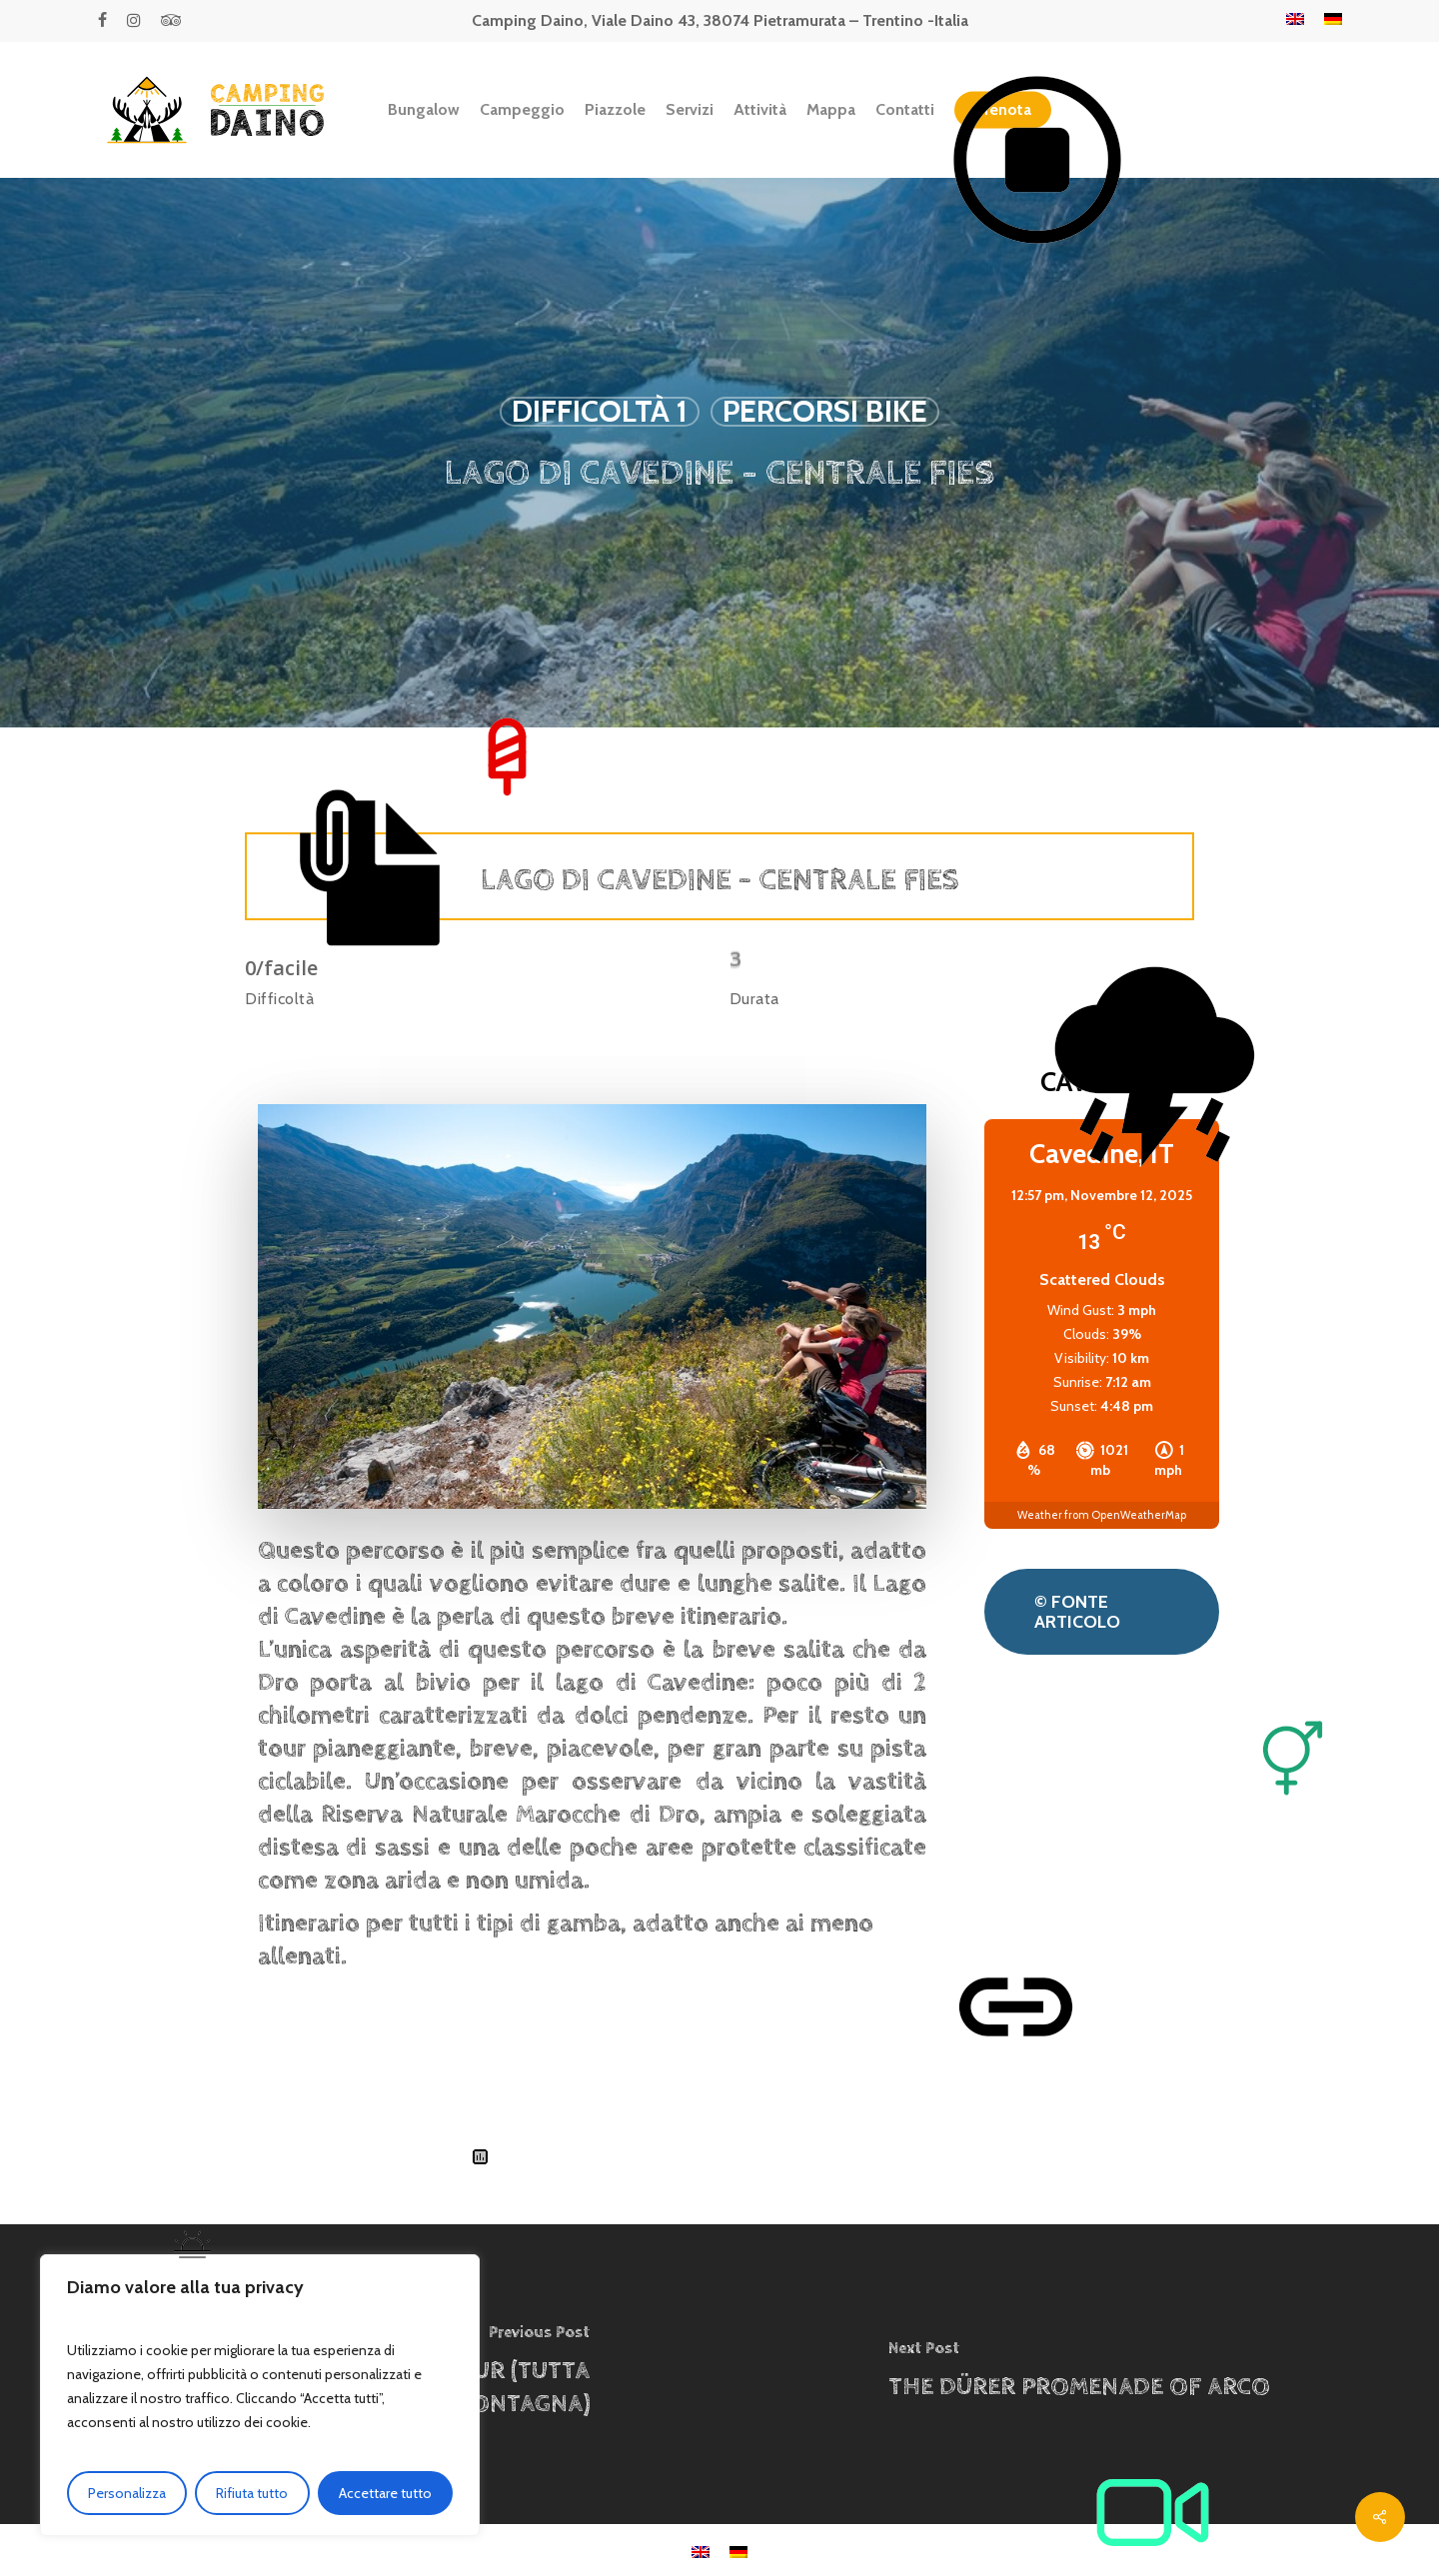 The height and width of the screenshot is (2576, 1439). I want to click on copy or share a link, so click(1015, 2006).